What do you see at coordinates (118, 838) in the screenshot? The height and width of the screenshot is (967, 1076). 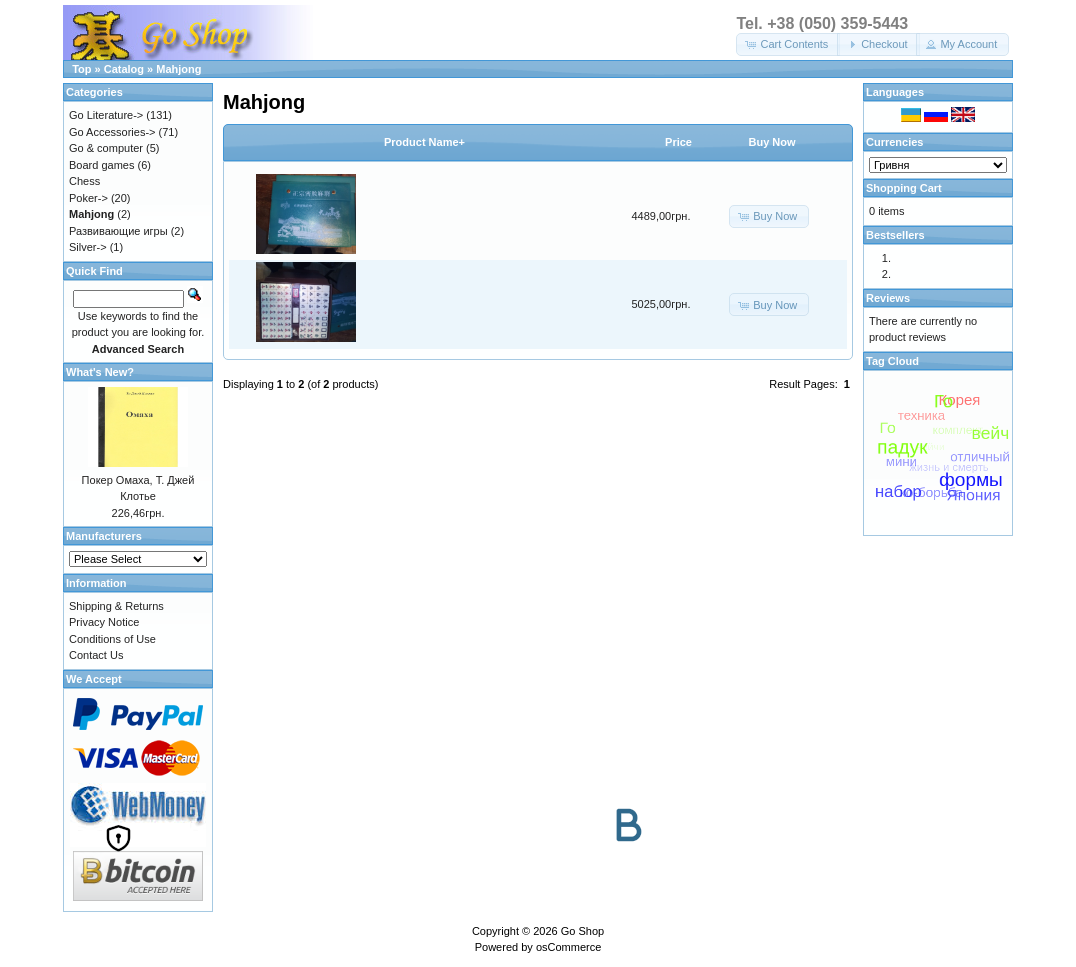 I see `indicates secure or encrypted content` at bounding box center [118, 838].